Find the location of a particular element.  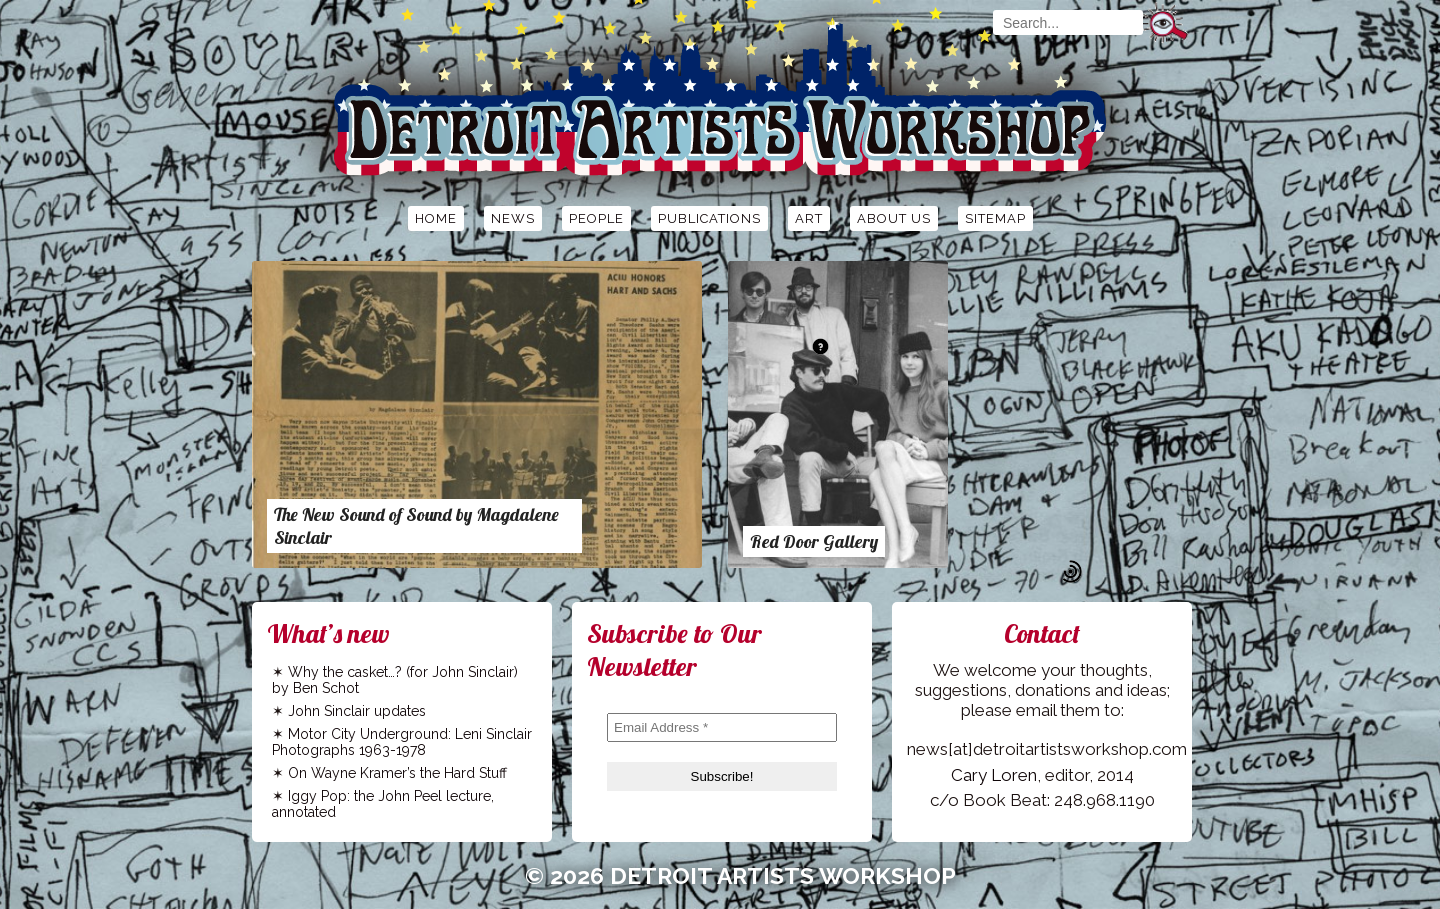

view circular chart or arc graph data is located at coordinates (1070, 571).